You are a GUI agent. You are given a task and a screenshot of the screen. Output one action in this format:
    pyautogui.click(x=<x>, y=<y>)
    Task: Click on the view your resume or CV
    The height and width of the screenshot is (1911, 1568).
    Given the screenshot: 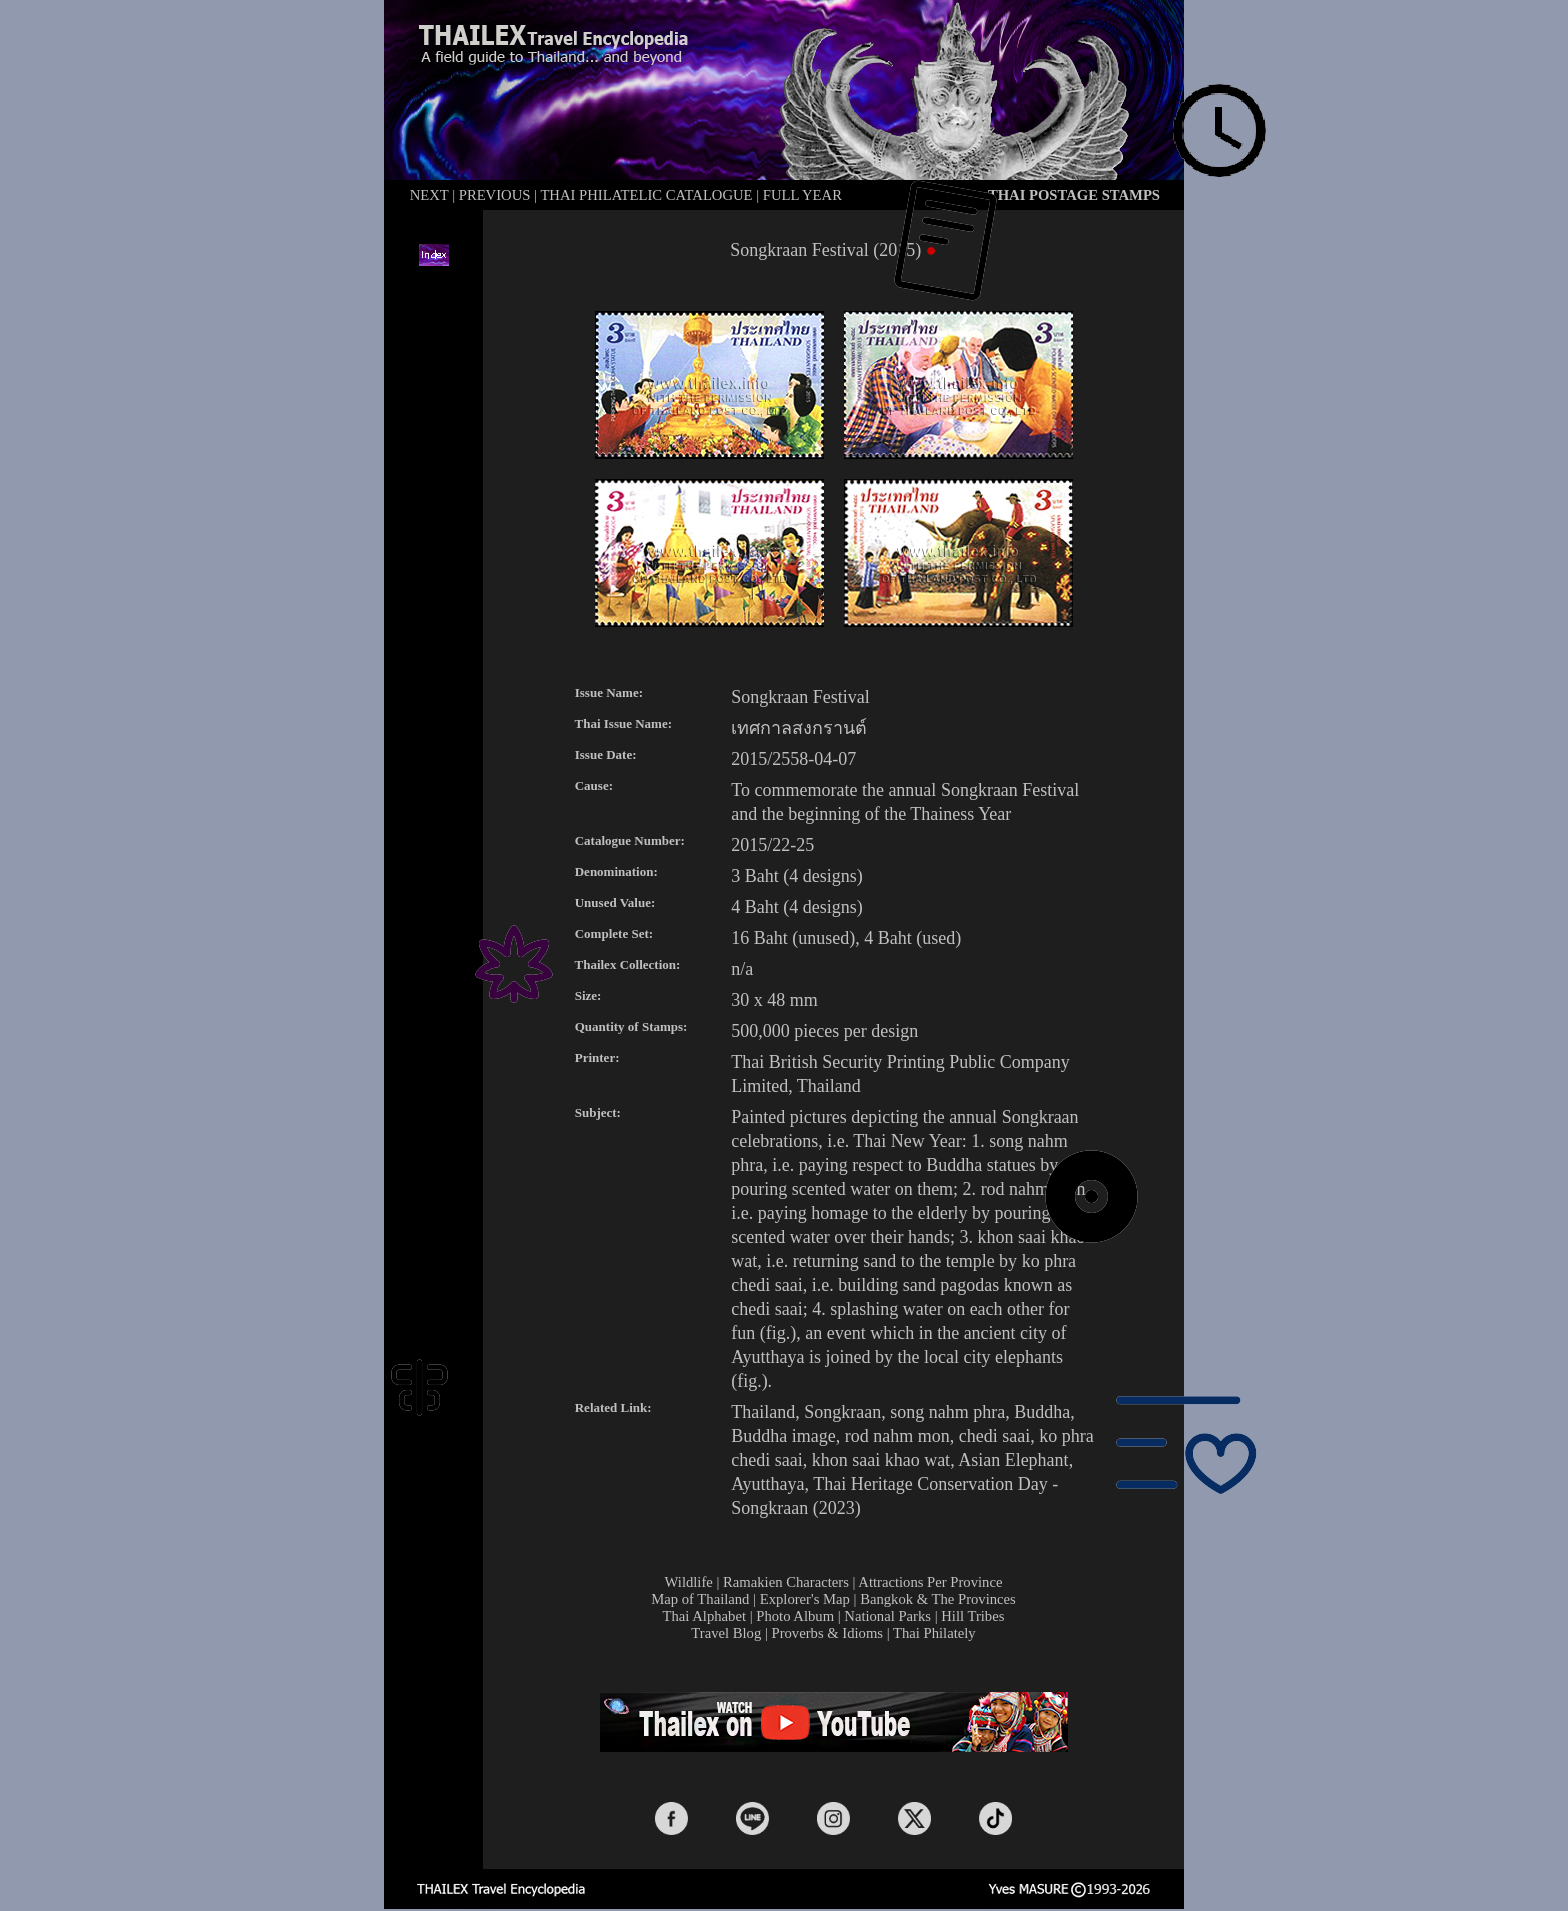 What is the action you would take?
    pyautogui.click(x=945, y=240)
    